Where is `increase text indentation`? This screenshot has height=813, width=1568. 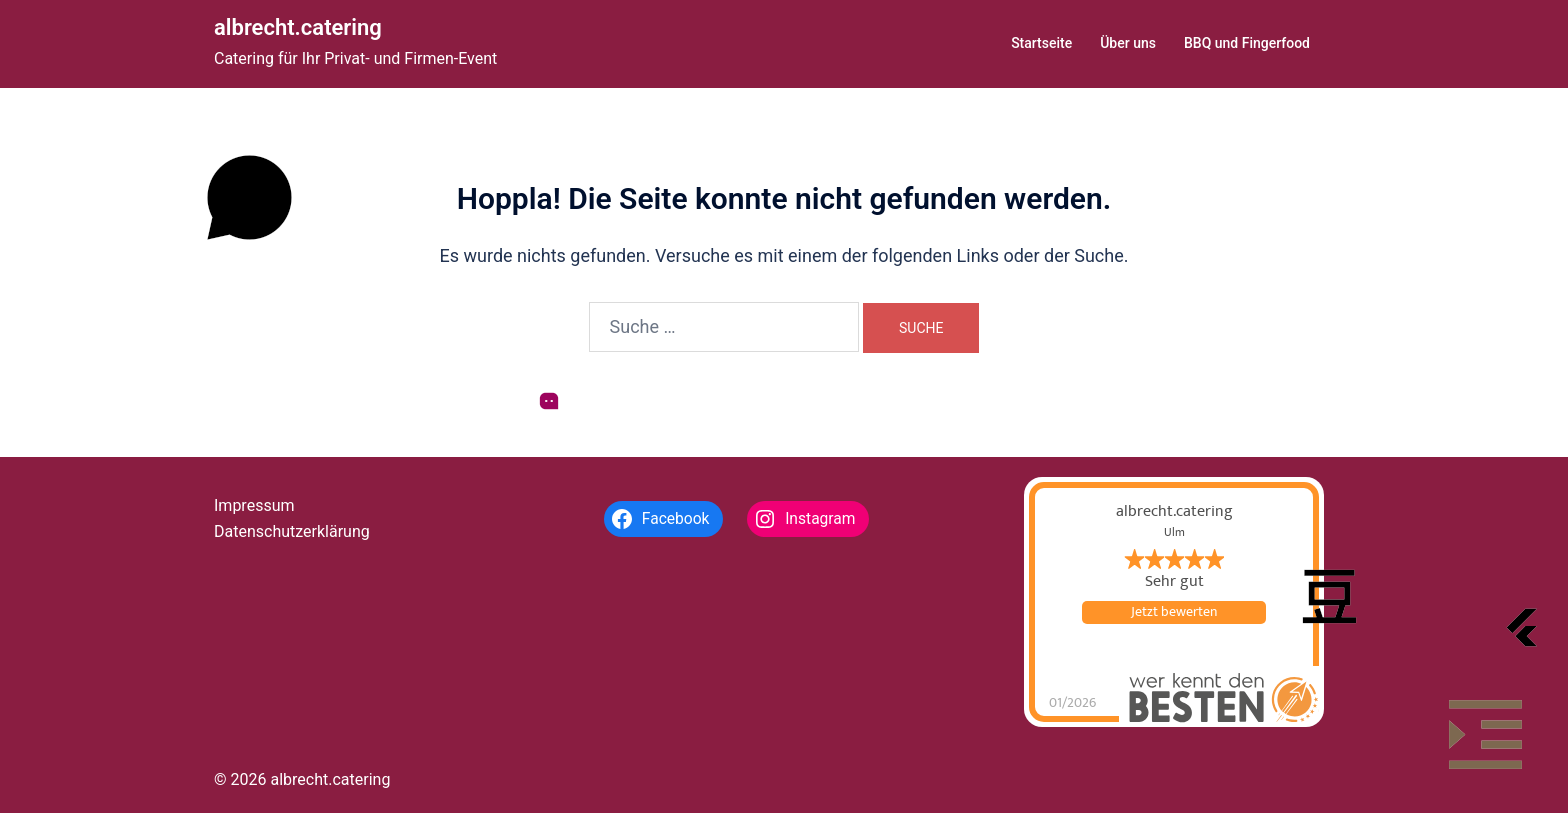 increase text indentation is located at coordinates (1485, 732).